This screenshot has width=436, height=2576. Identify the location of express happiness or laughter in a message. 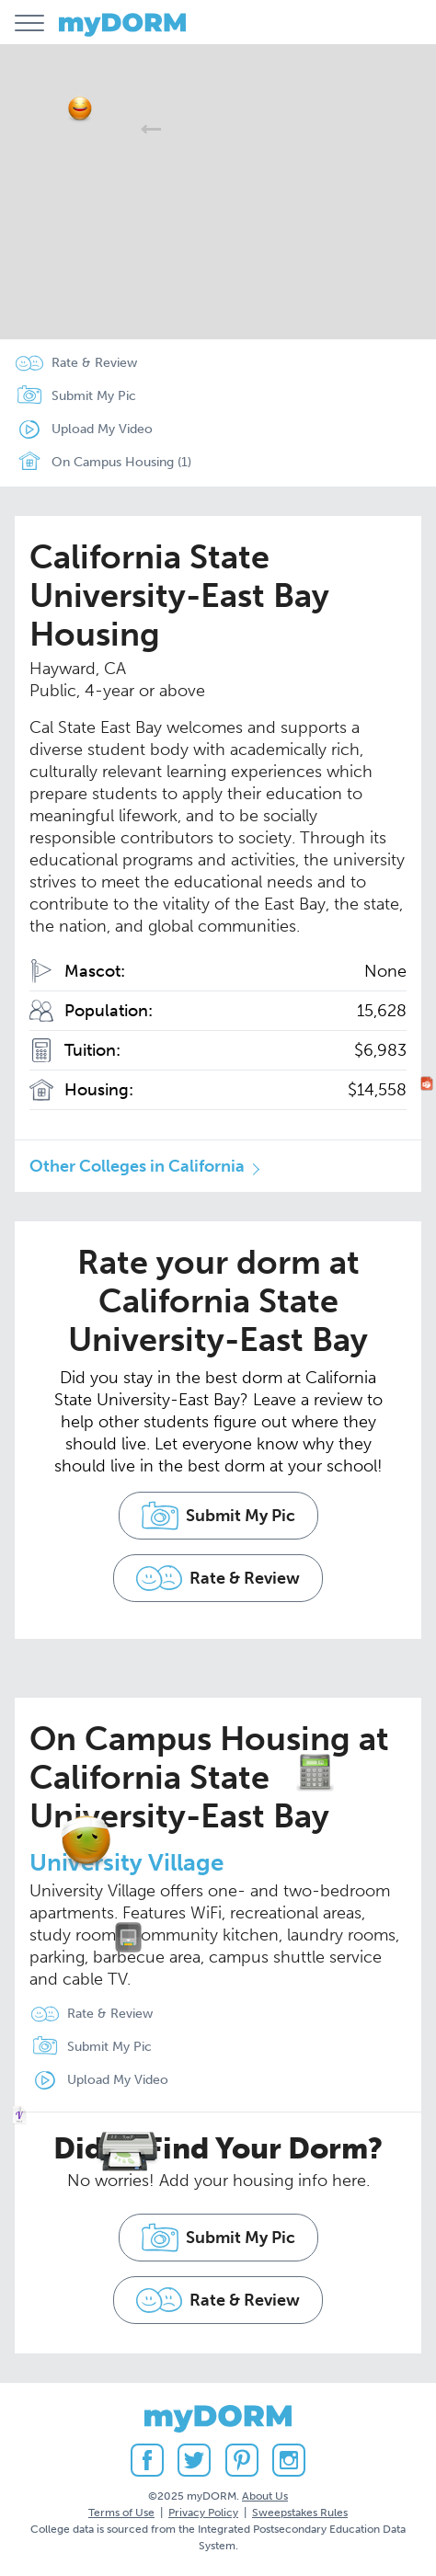
(80, 109).